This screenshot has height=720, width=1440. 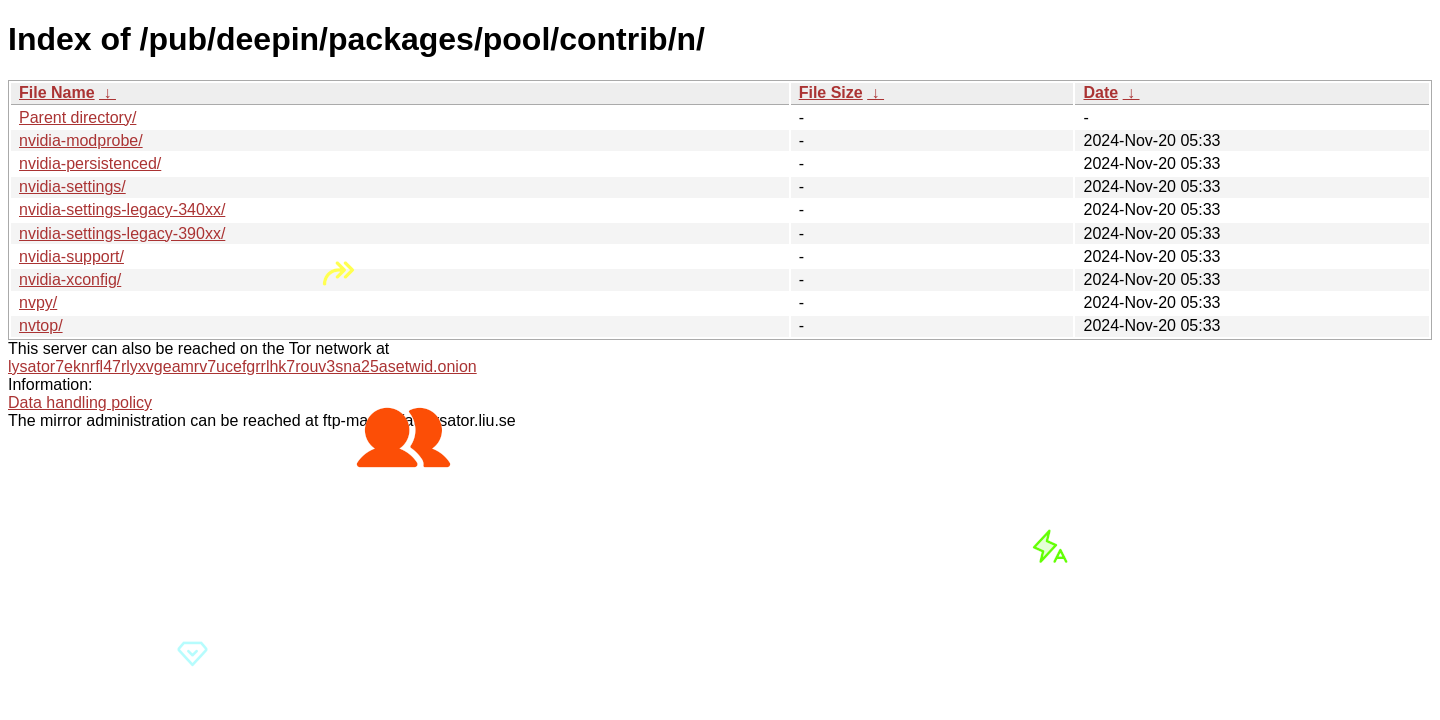 What do you see at coordinates (338, 273) in the screenshot?
I see `forward message or content to multiple recipients` at bounding box center [338, 273].